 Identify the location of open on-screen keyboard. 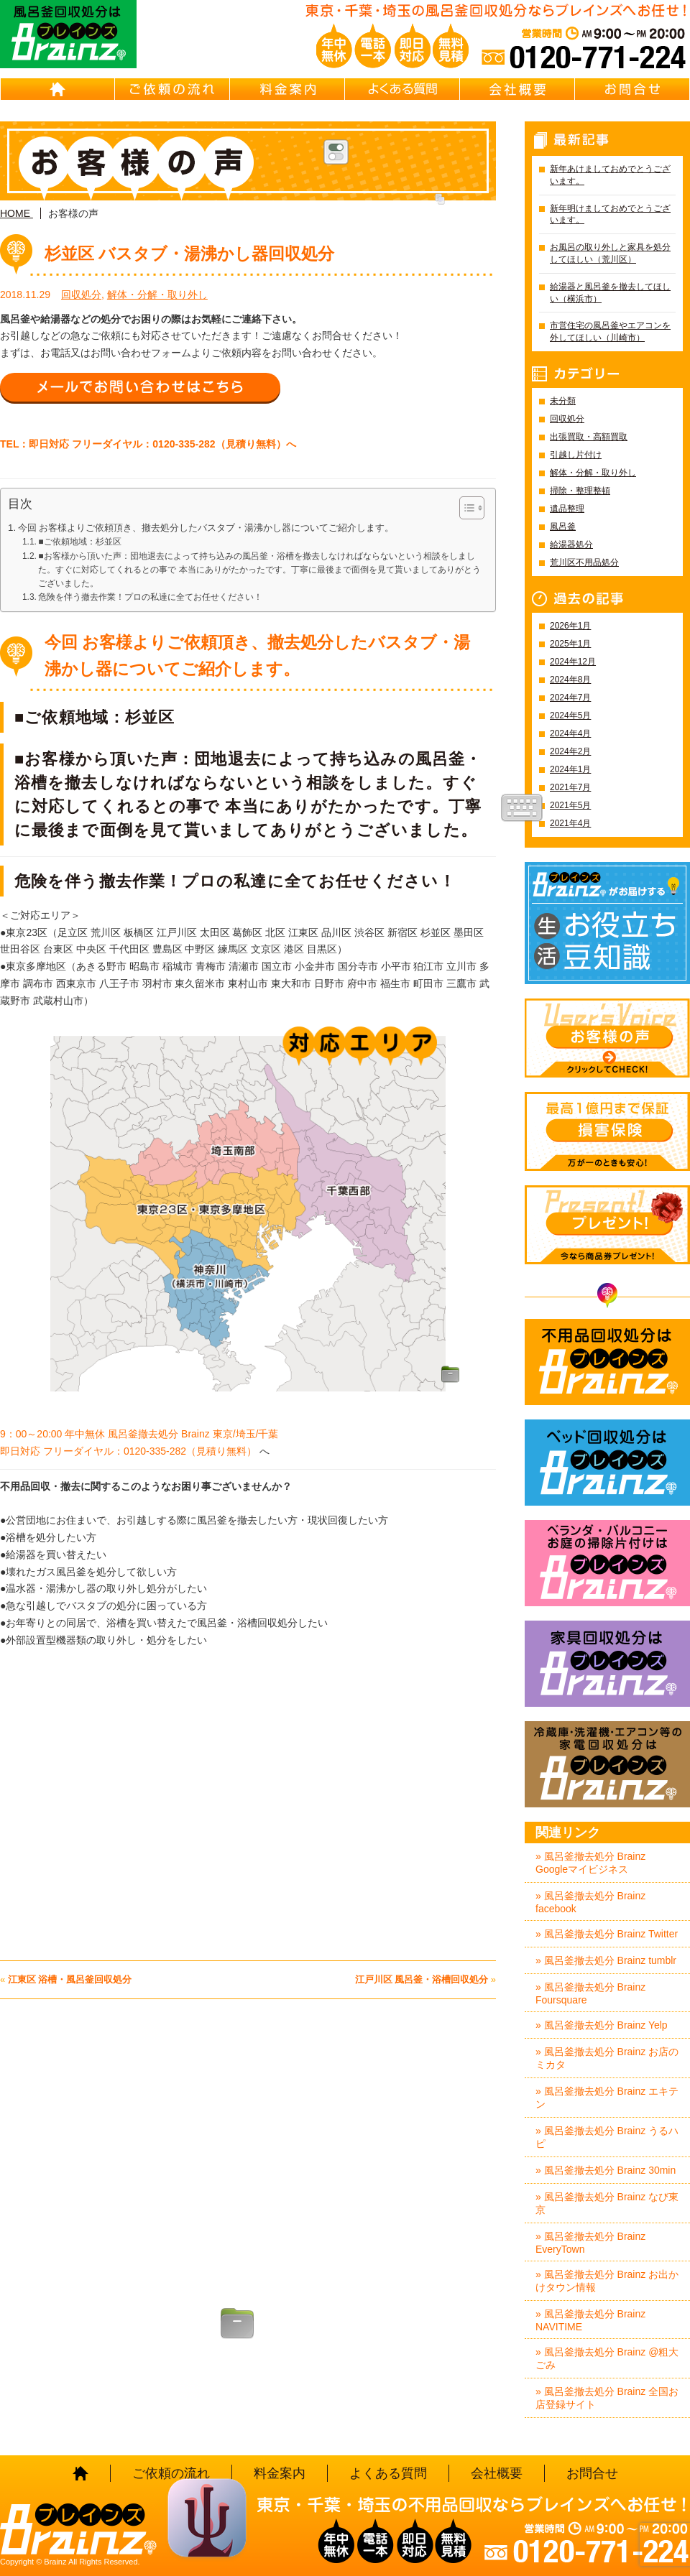
(522, 807).